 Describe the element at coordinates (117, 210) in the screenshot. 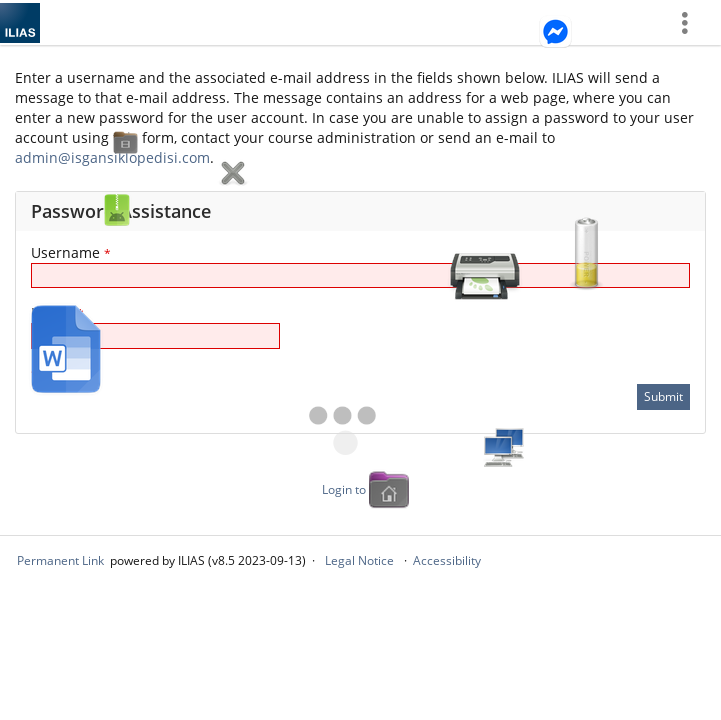

I see `android application package file (APK)` at that location.